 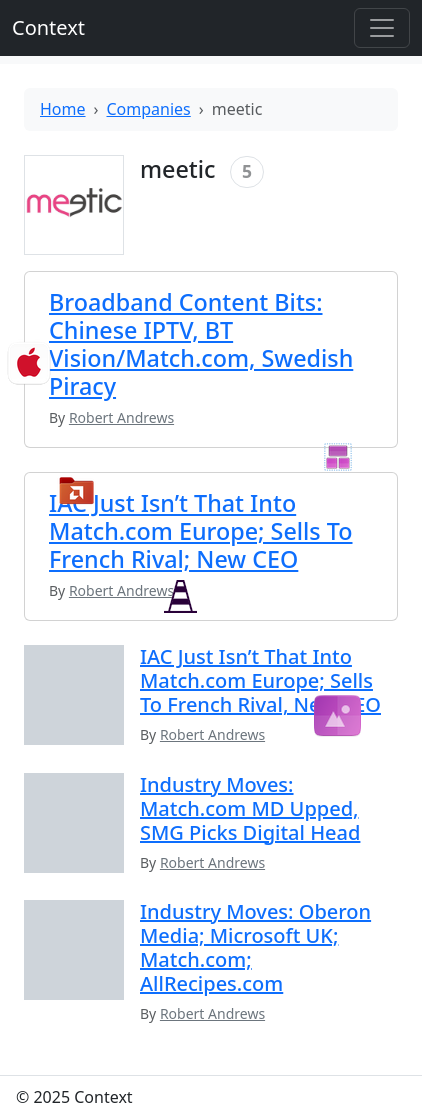 What do you see at coordinates (180, 596) in the screenshot?
I see `open VLC media player` at bounding box center [180, 596].